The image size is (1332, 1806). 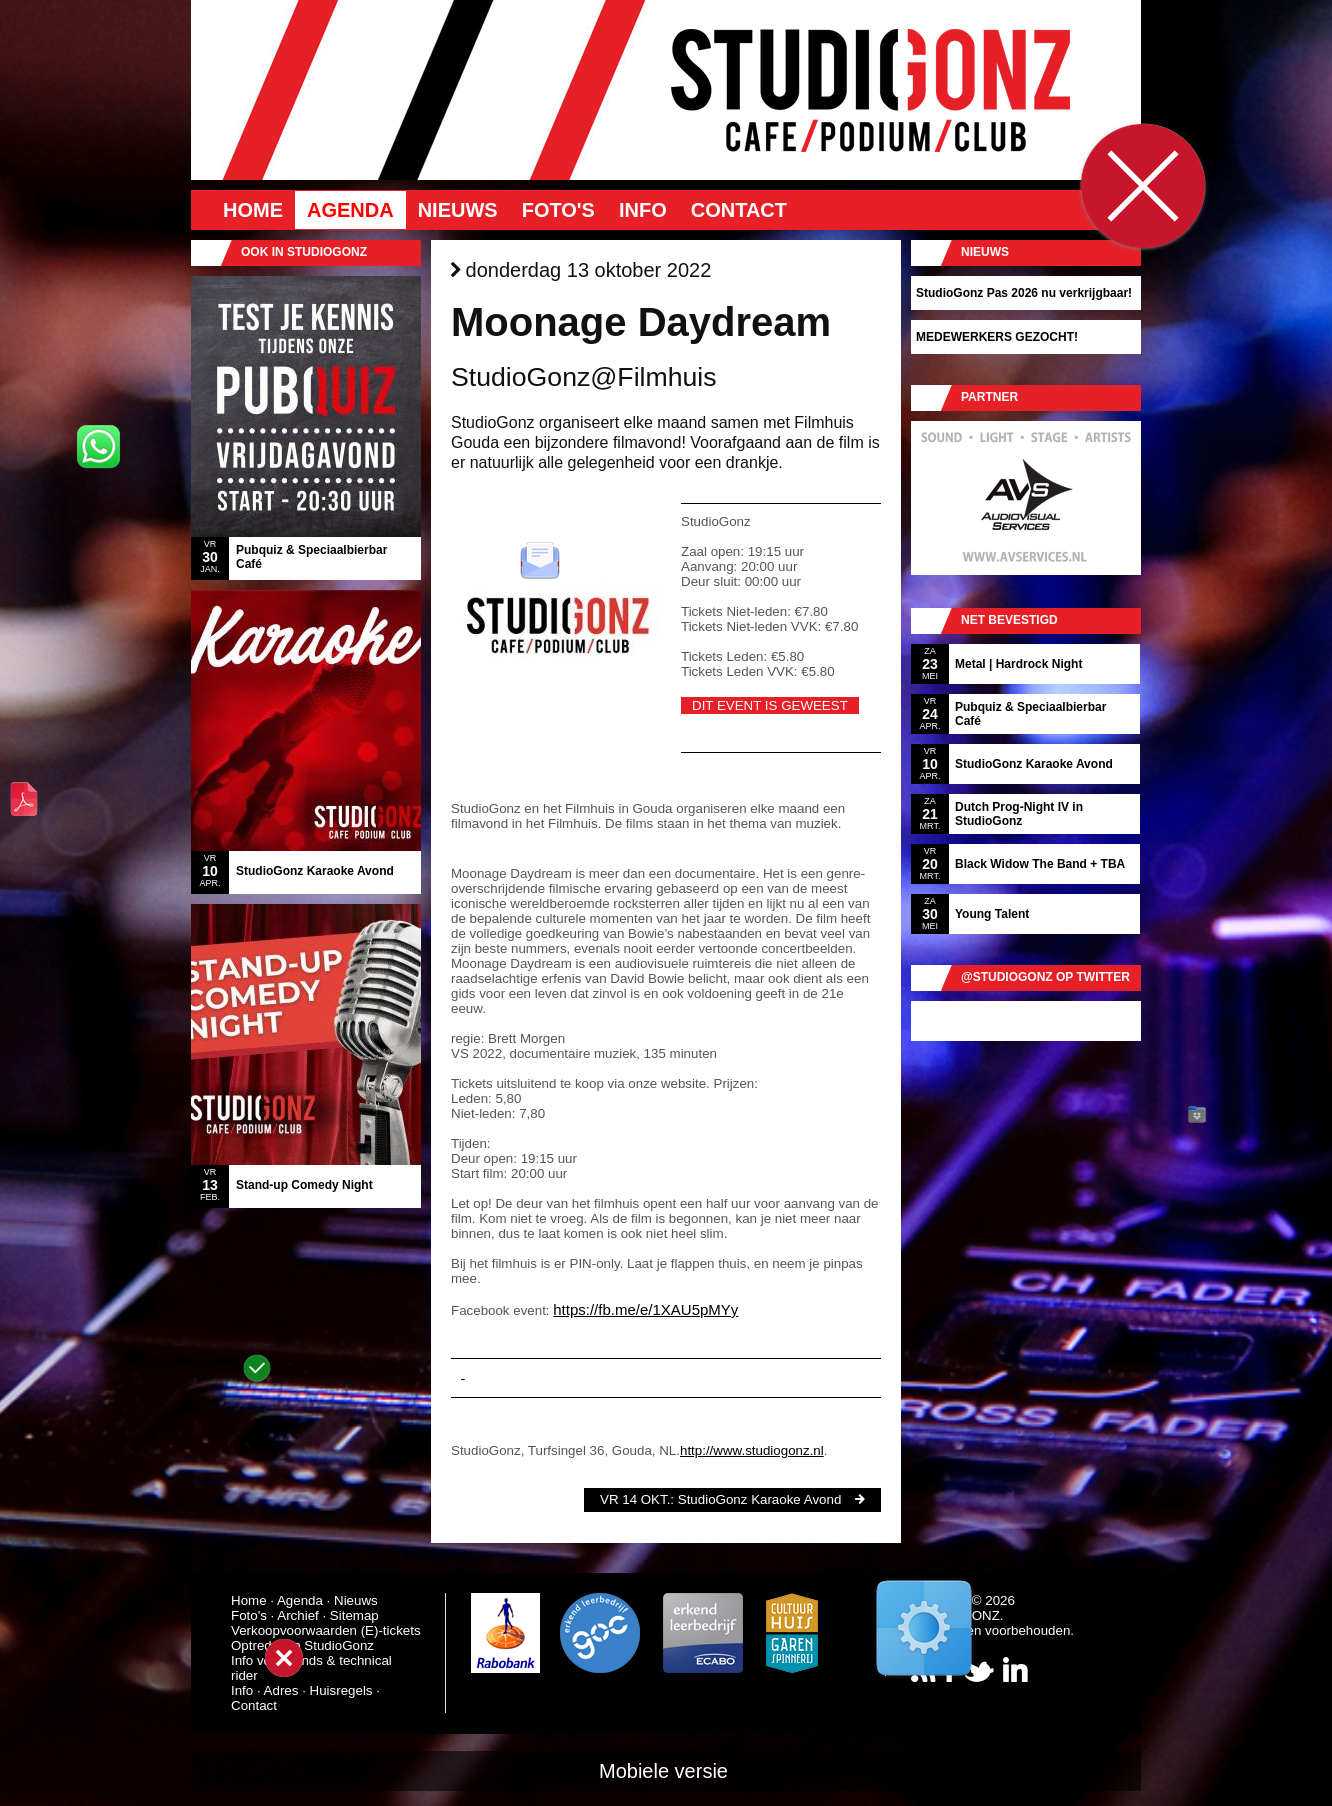 I want to click on open a PDF document, so click(x=24, y=799).